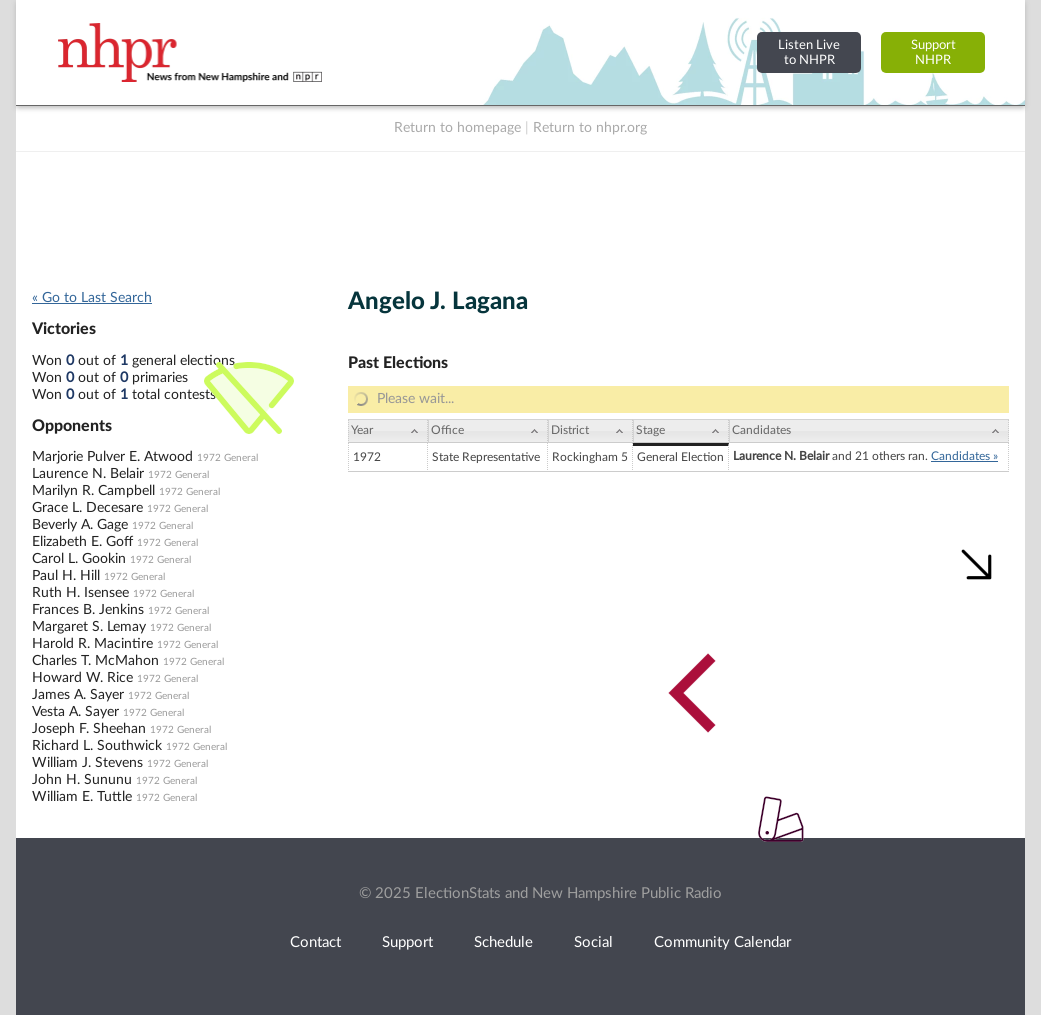  What do you see at coordinates (249, 398) in the screenshot?
I see `indicates no wifi connection available` at bounding box center [249, 398].